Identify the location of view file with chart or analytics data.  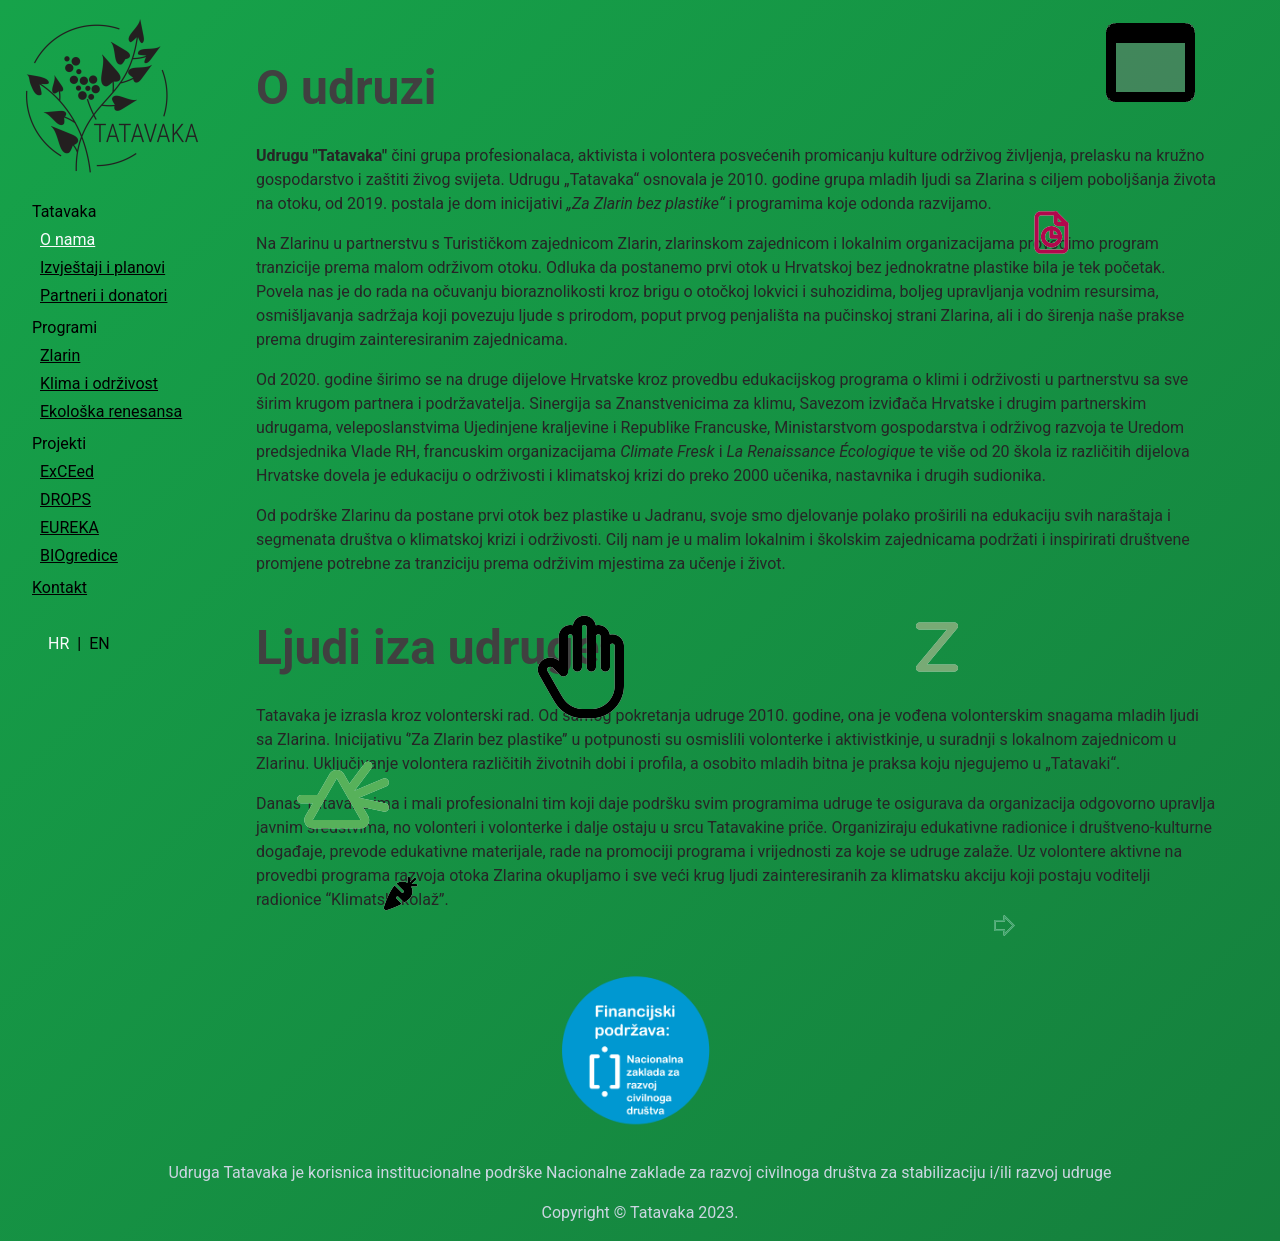
(1051, 232).